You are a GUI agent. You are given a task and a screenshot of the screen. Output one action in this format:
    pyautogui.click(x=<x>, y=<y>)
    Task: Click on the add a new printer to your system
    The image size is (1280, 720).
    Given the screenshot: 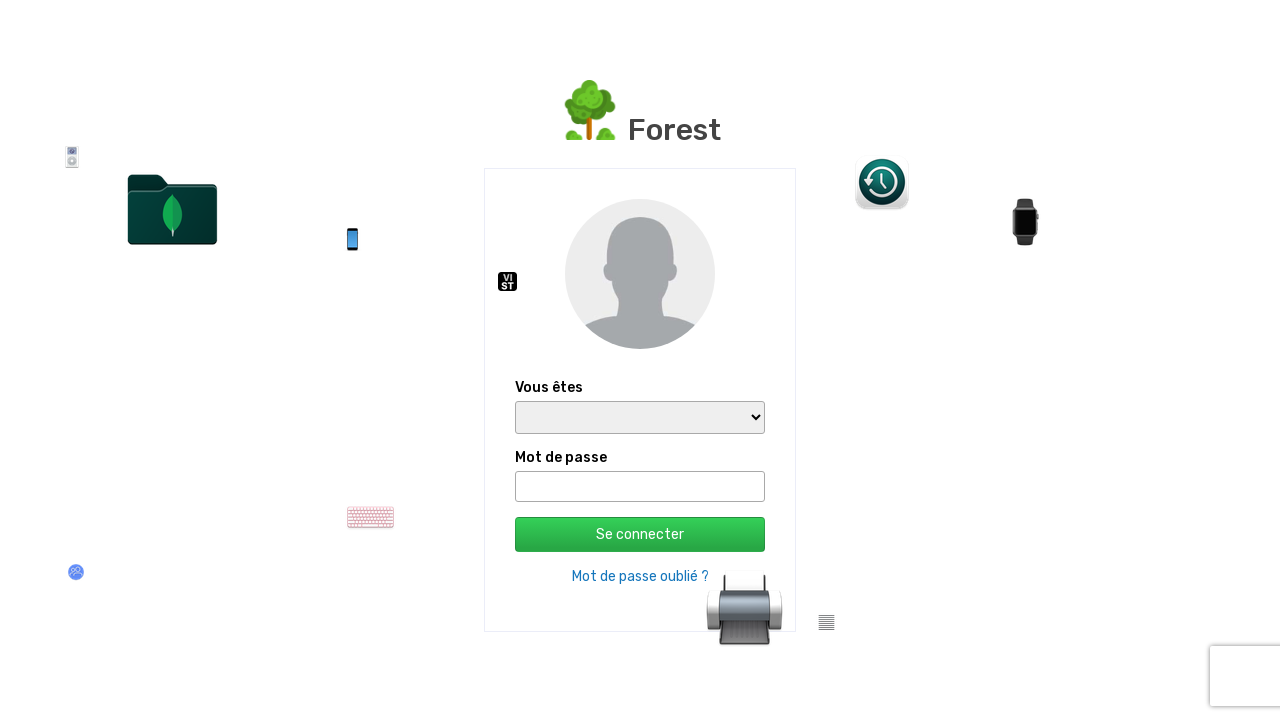 What is the action you would take?
    pyautogui.click(x=744, y=607)
    